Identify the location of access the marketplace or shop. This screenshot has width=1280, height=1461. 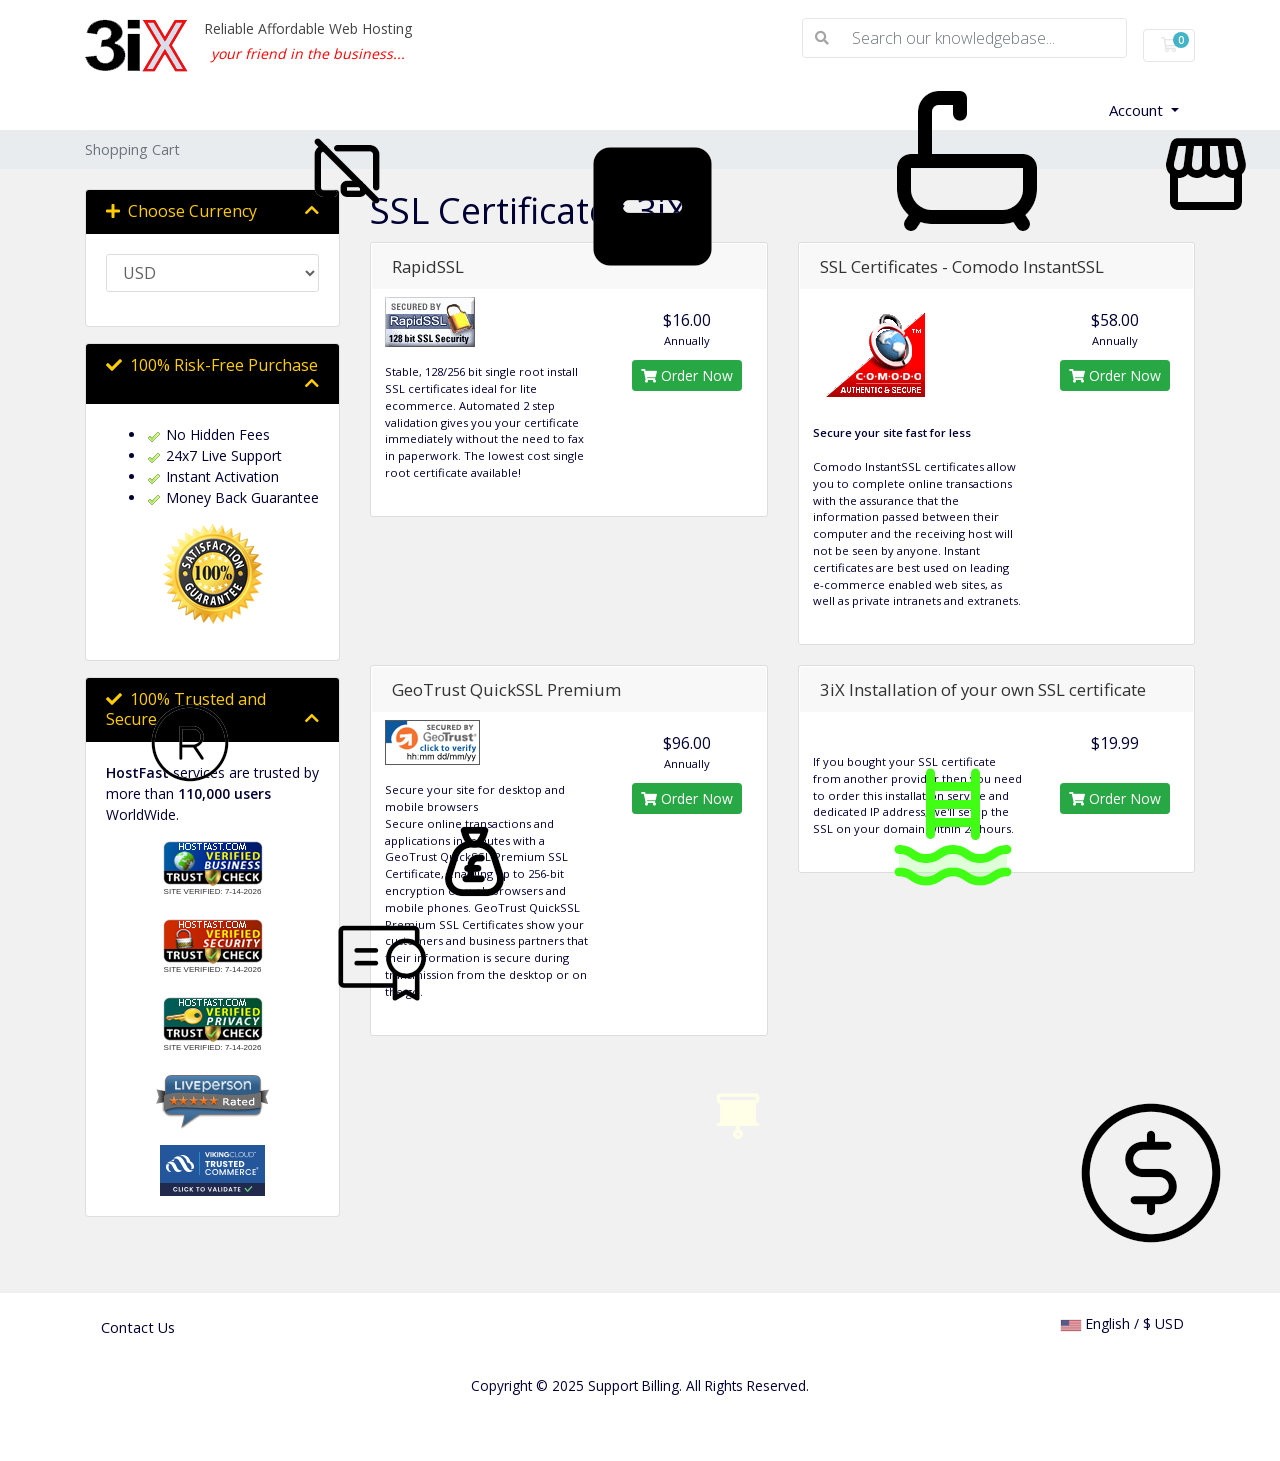
(1206, 174).